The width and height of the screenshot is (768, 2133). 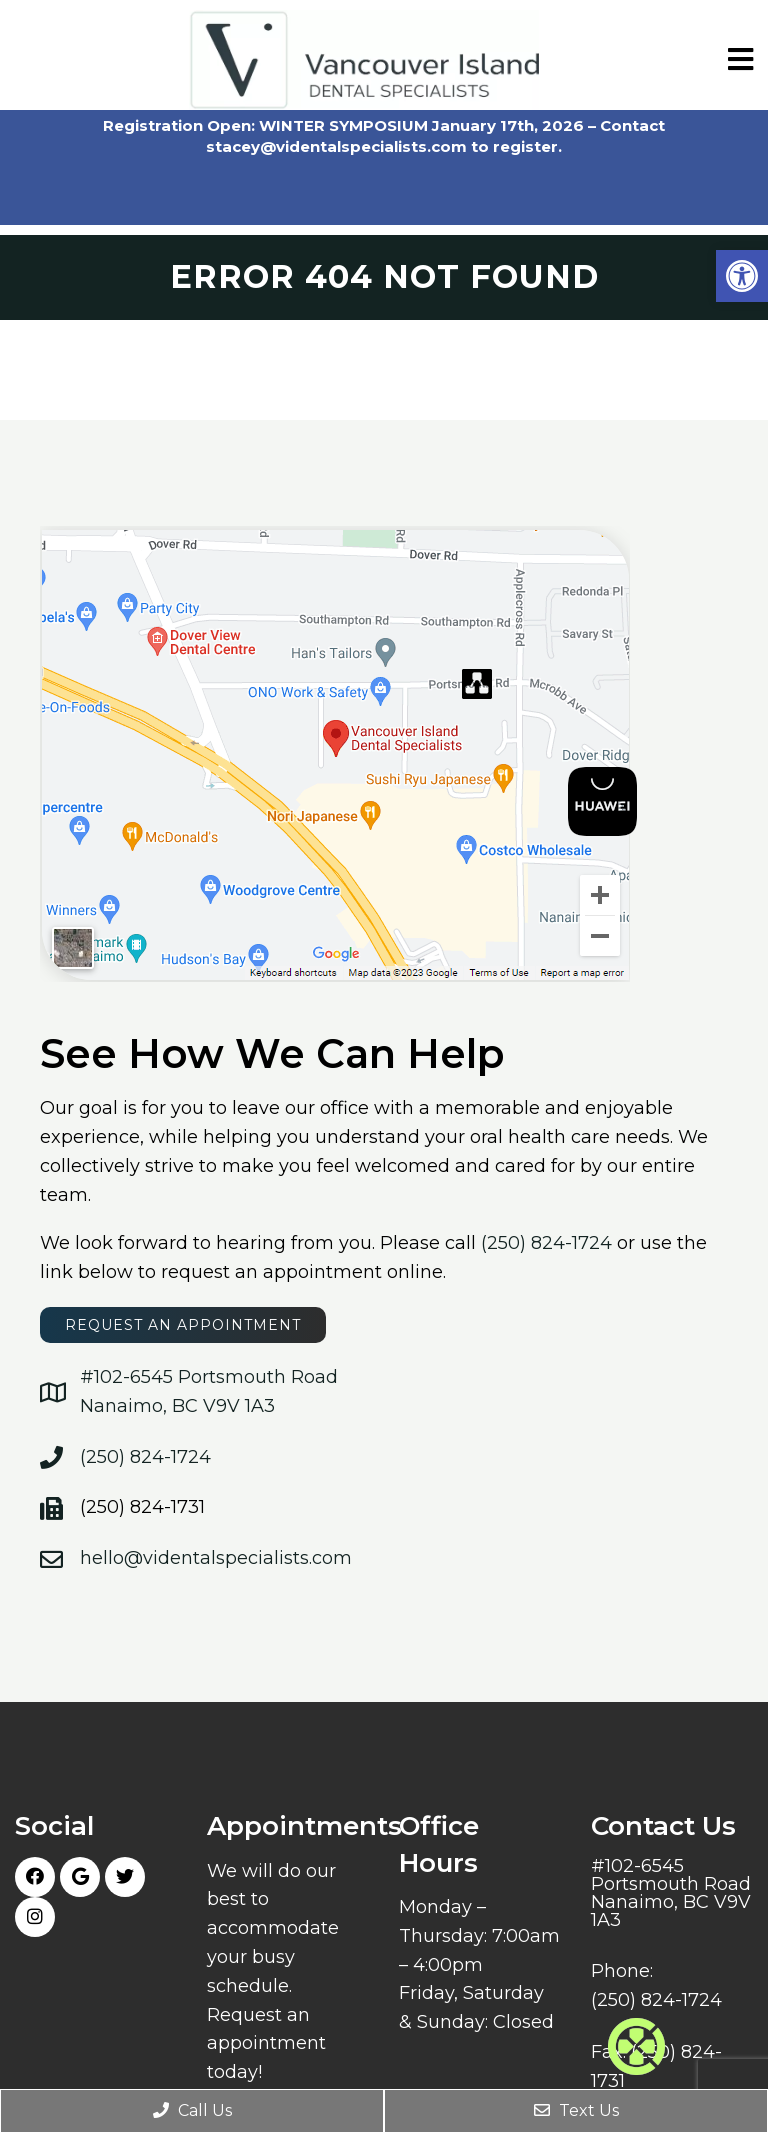 I want to click on open Huawei AppGallery store, so click(x=602, y=801).